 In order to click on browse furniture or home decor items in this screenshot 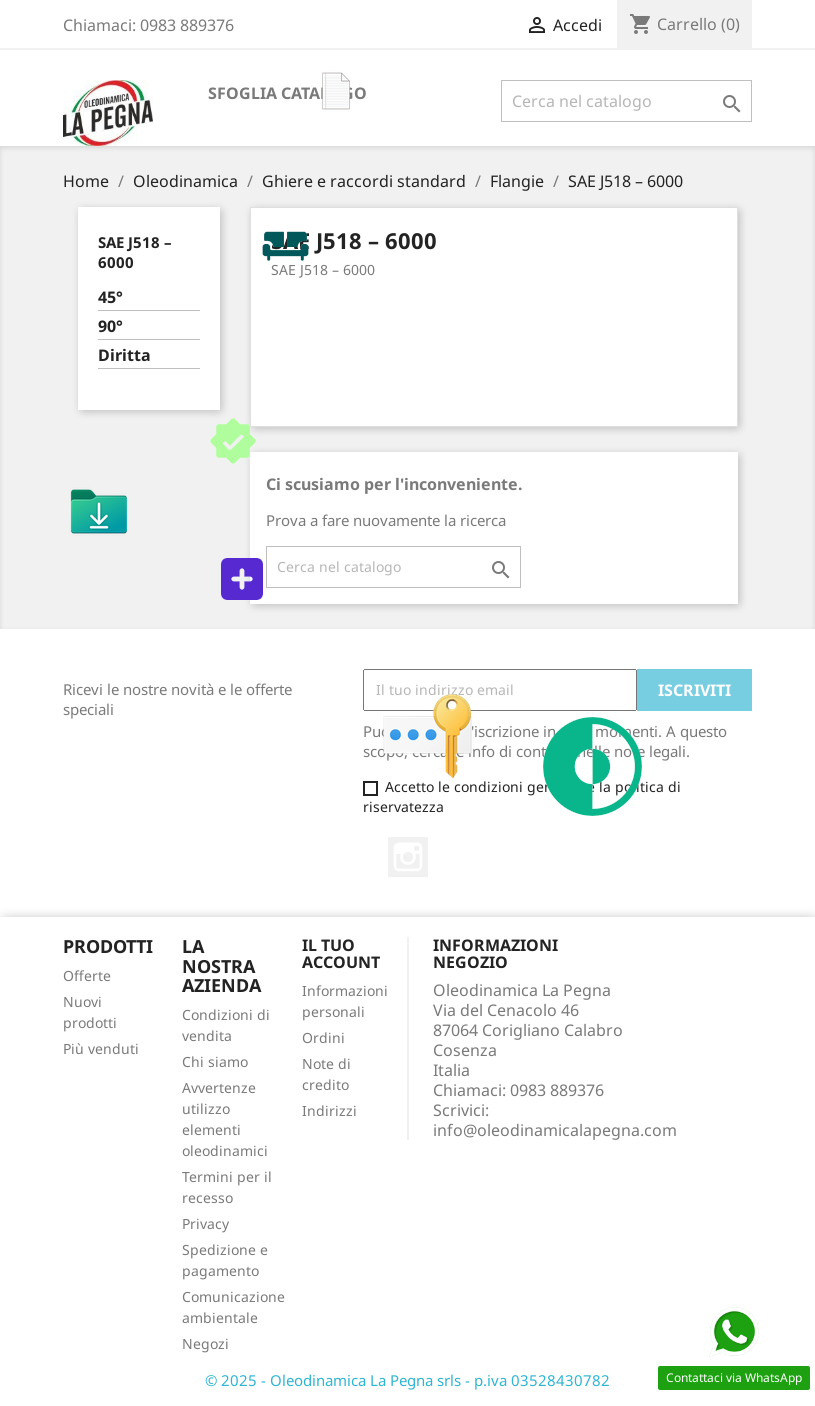, I will do `click(285, 245)`.